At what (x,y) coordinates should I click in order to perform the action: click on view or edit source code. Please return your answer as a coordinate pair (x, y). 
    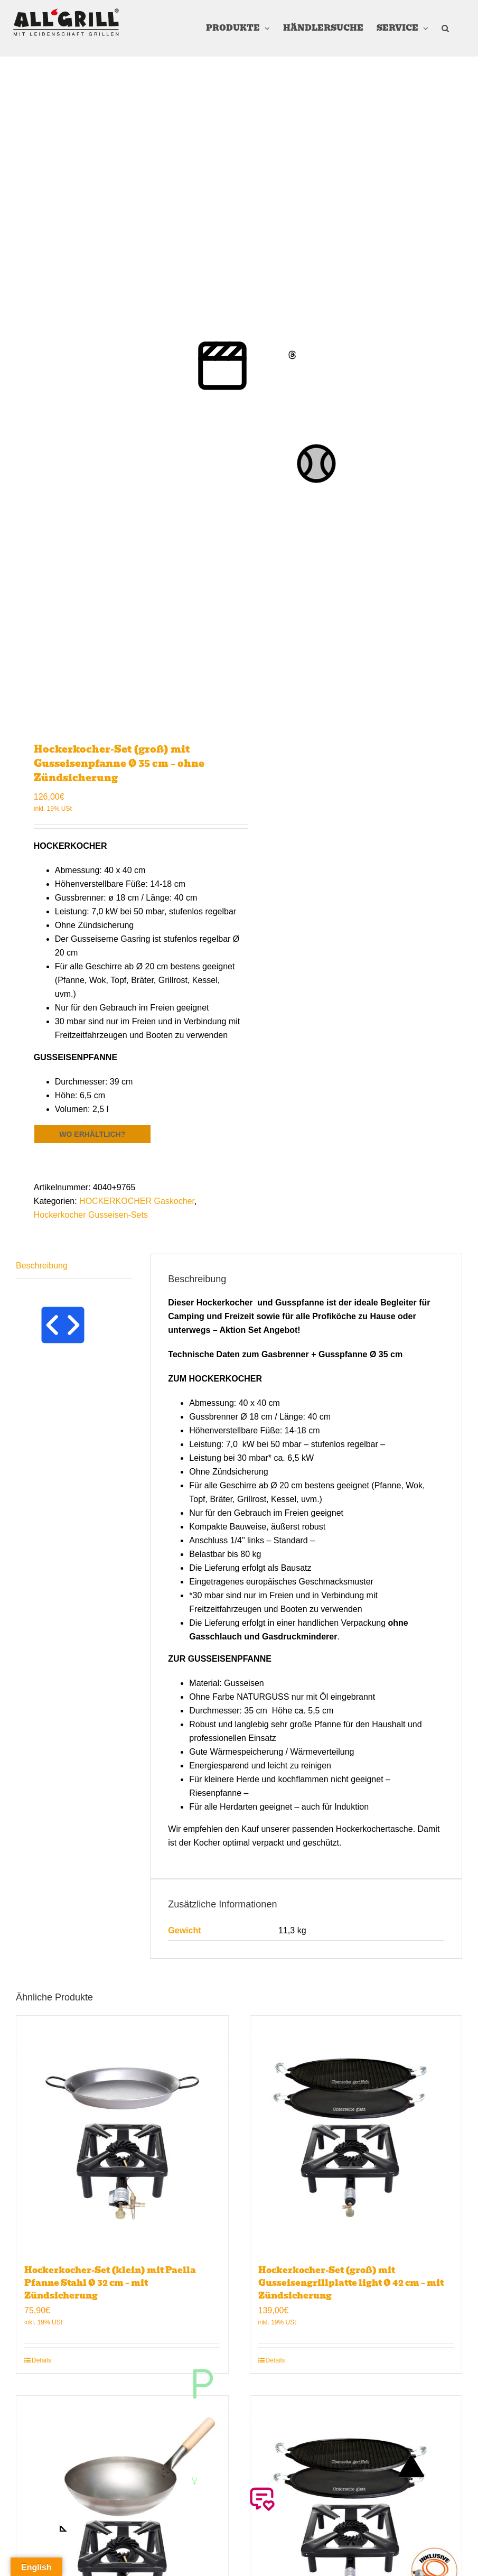
    Looking at the image, I should click on (63, 1325).